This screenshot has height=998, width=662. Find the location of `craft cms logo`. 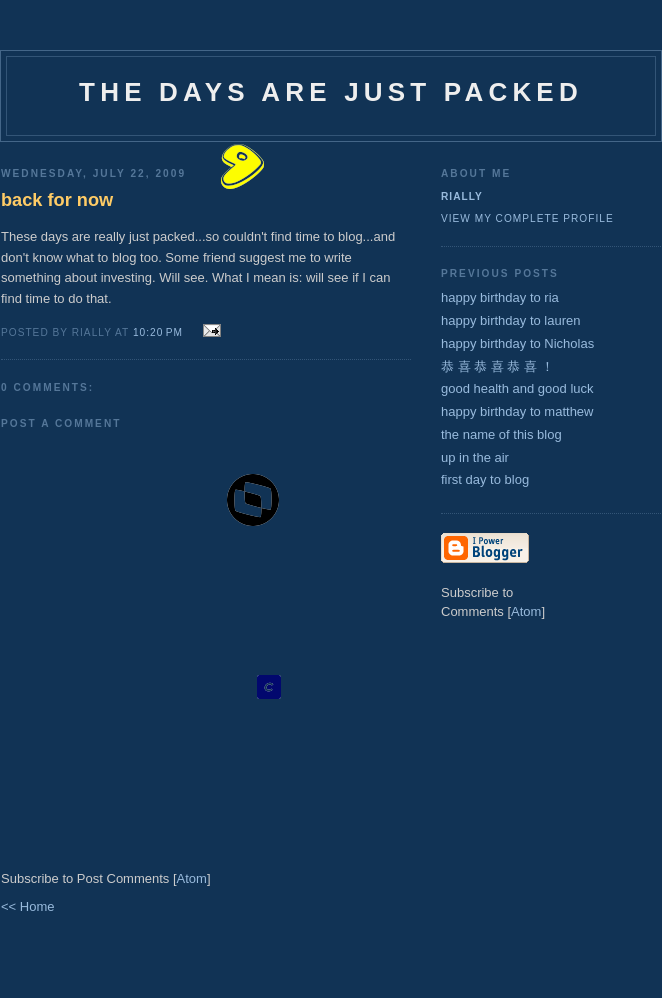

craft cms logo is located at coordinates (269, 687).